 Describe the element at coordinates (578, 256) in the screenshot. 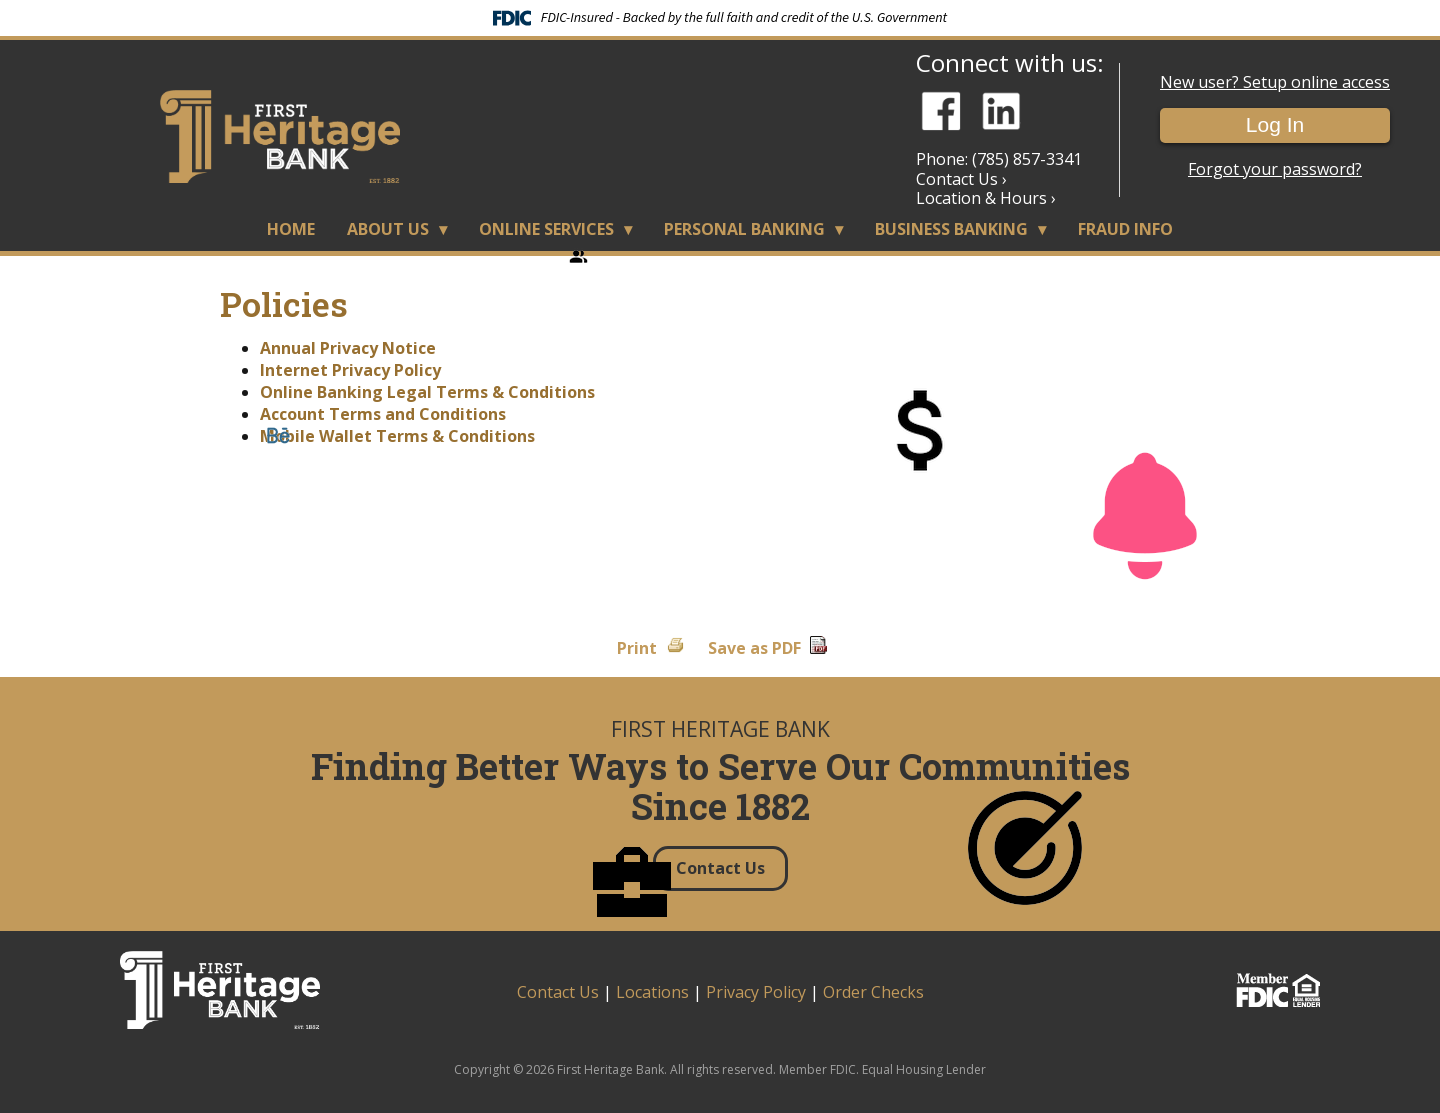

I see `view contacts or people list` at that location.